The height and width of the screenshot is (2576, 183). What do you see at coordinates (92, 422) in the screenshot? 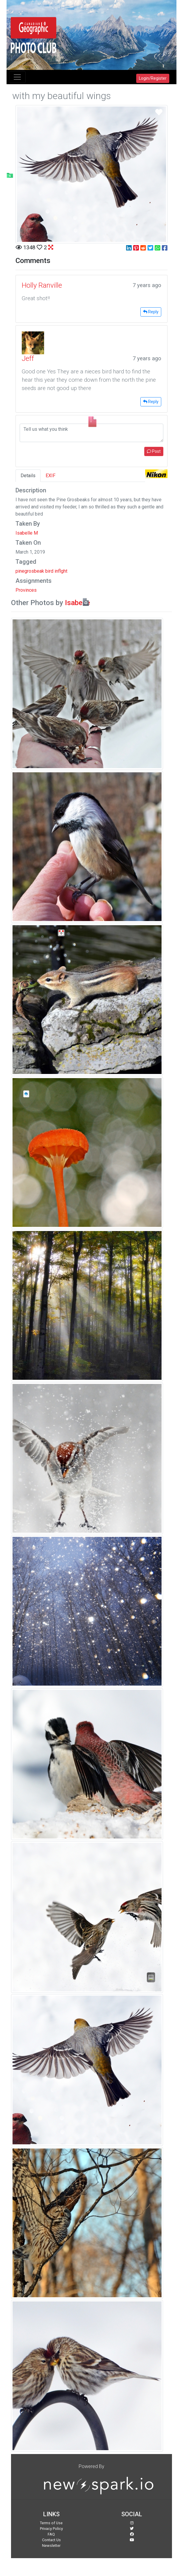
I see `compressed tar archive file` at bounding box center [92, 422].